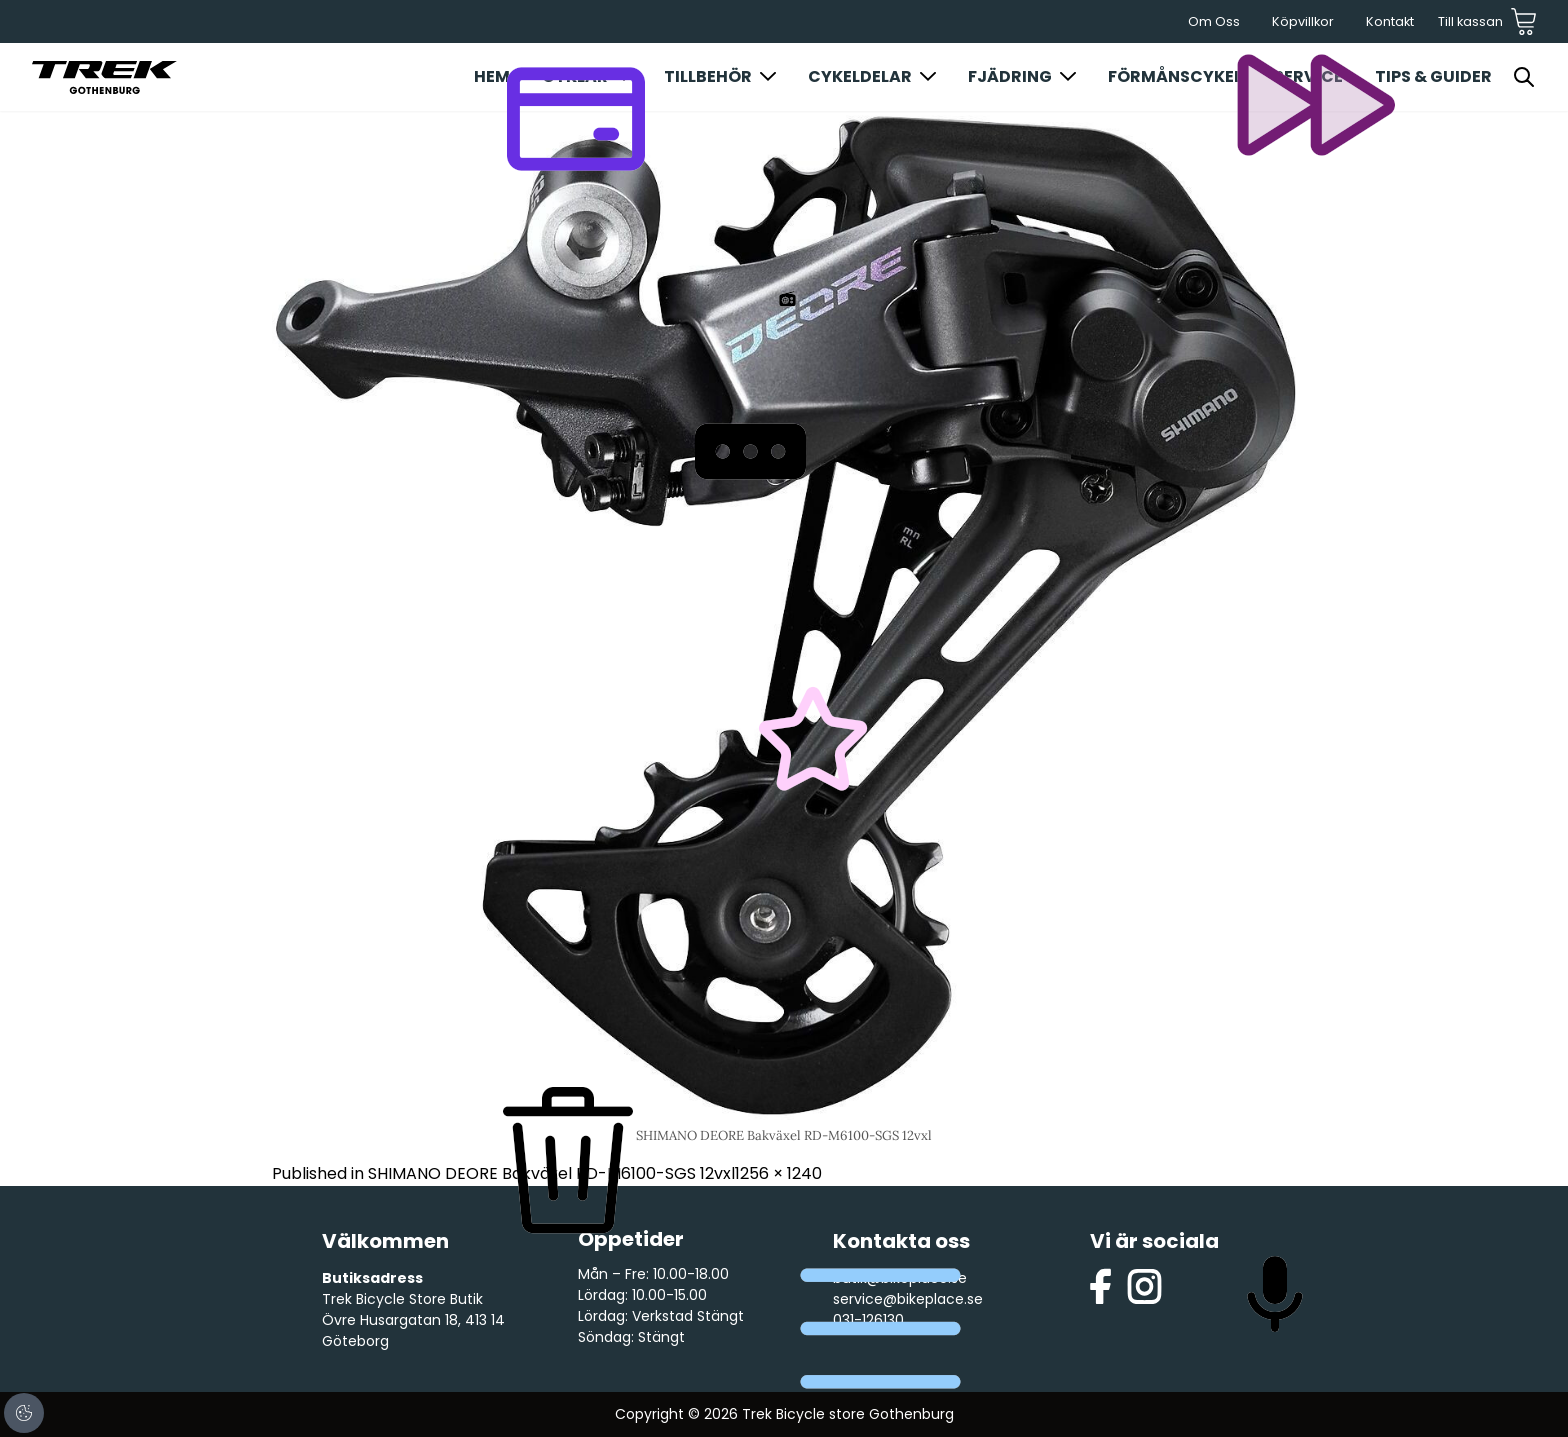 This screenshot has width=1568, height=1437. What do you see at coordinates (813, 741) in the screenshot?
I see `add item to favorites` at bounding box center [813, 741].